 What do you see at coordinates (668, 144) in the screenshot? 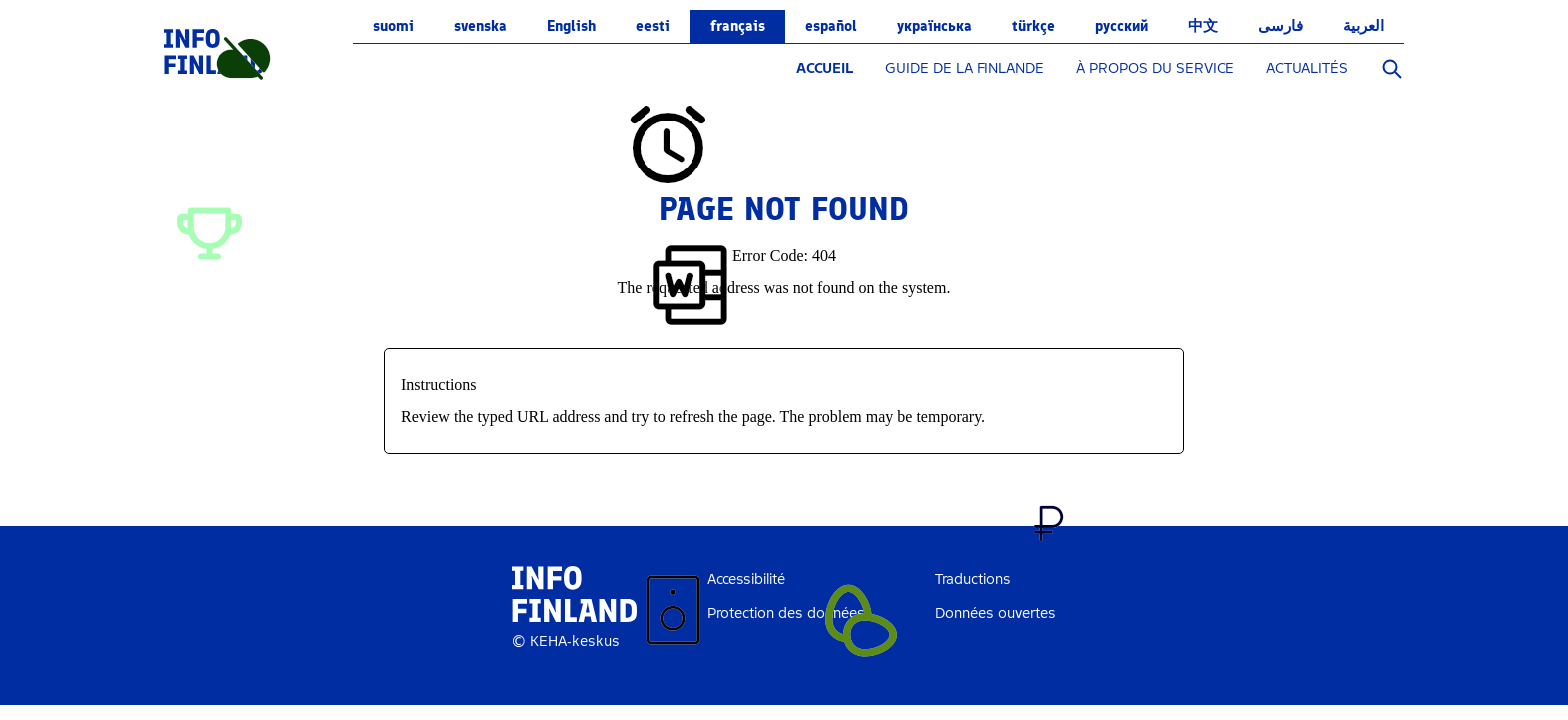
I see `set or view alarms` at bounding box center [668, 144].